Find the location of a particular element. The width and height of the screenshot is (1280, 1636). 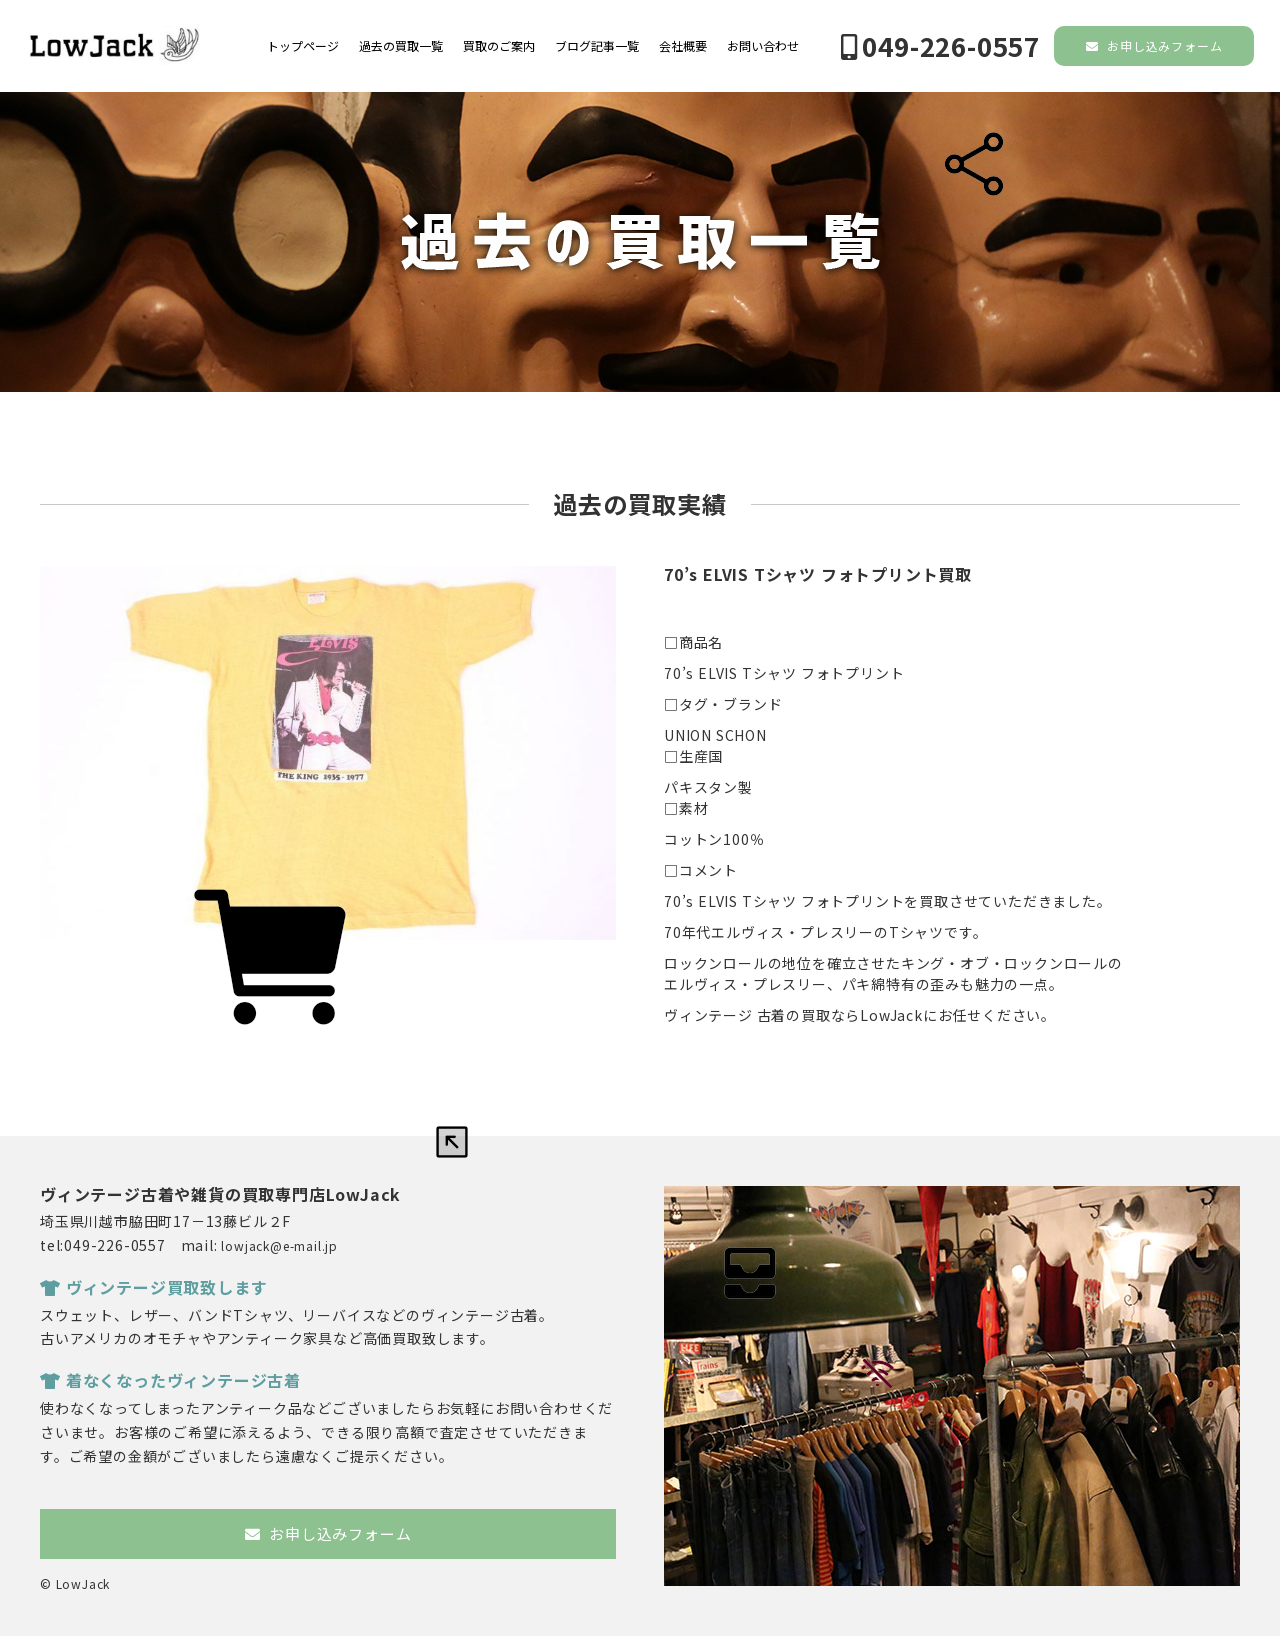

view your shopping cart is located at coordinates (273, 957).